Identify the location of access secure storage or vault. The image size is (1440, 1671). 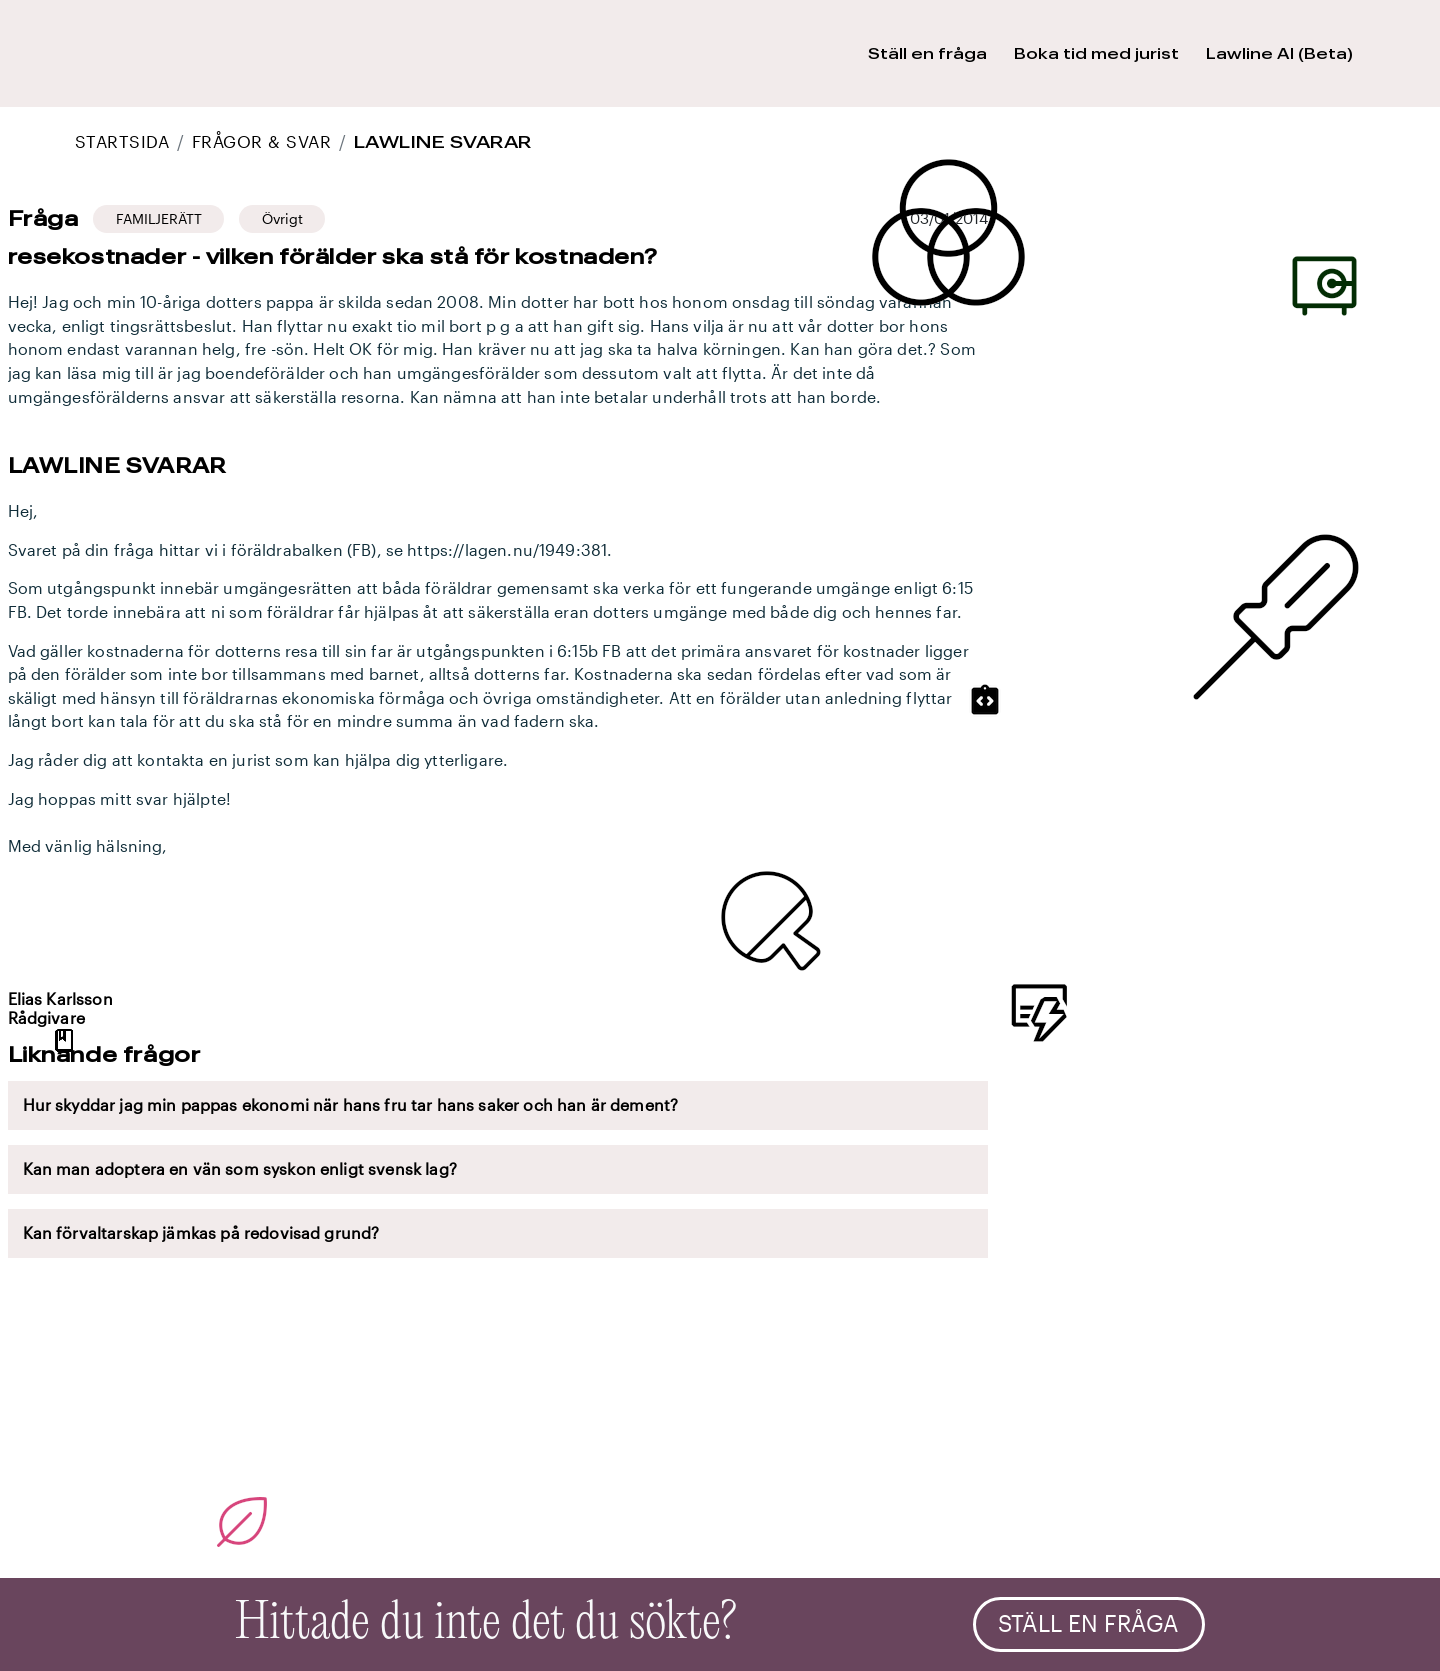
(1324, 283).